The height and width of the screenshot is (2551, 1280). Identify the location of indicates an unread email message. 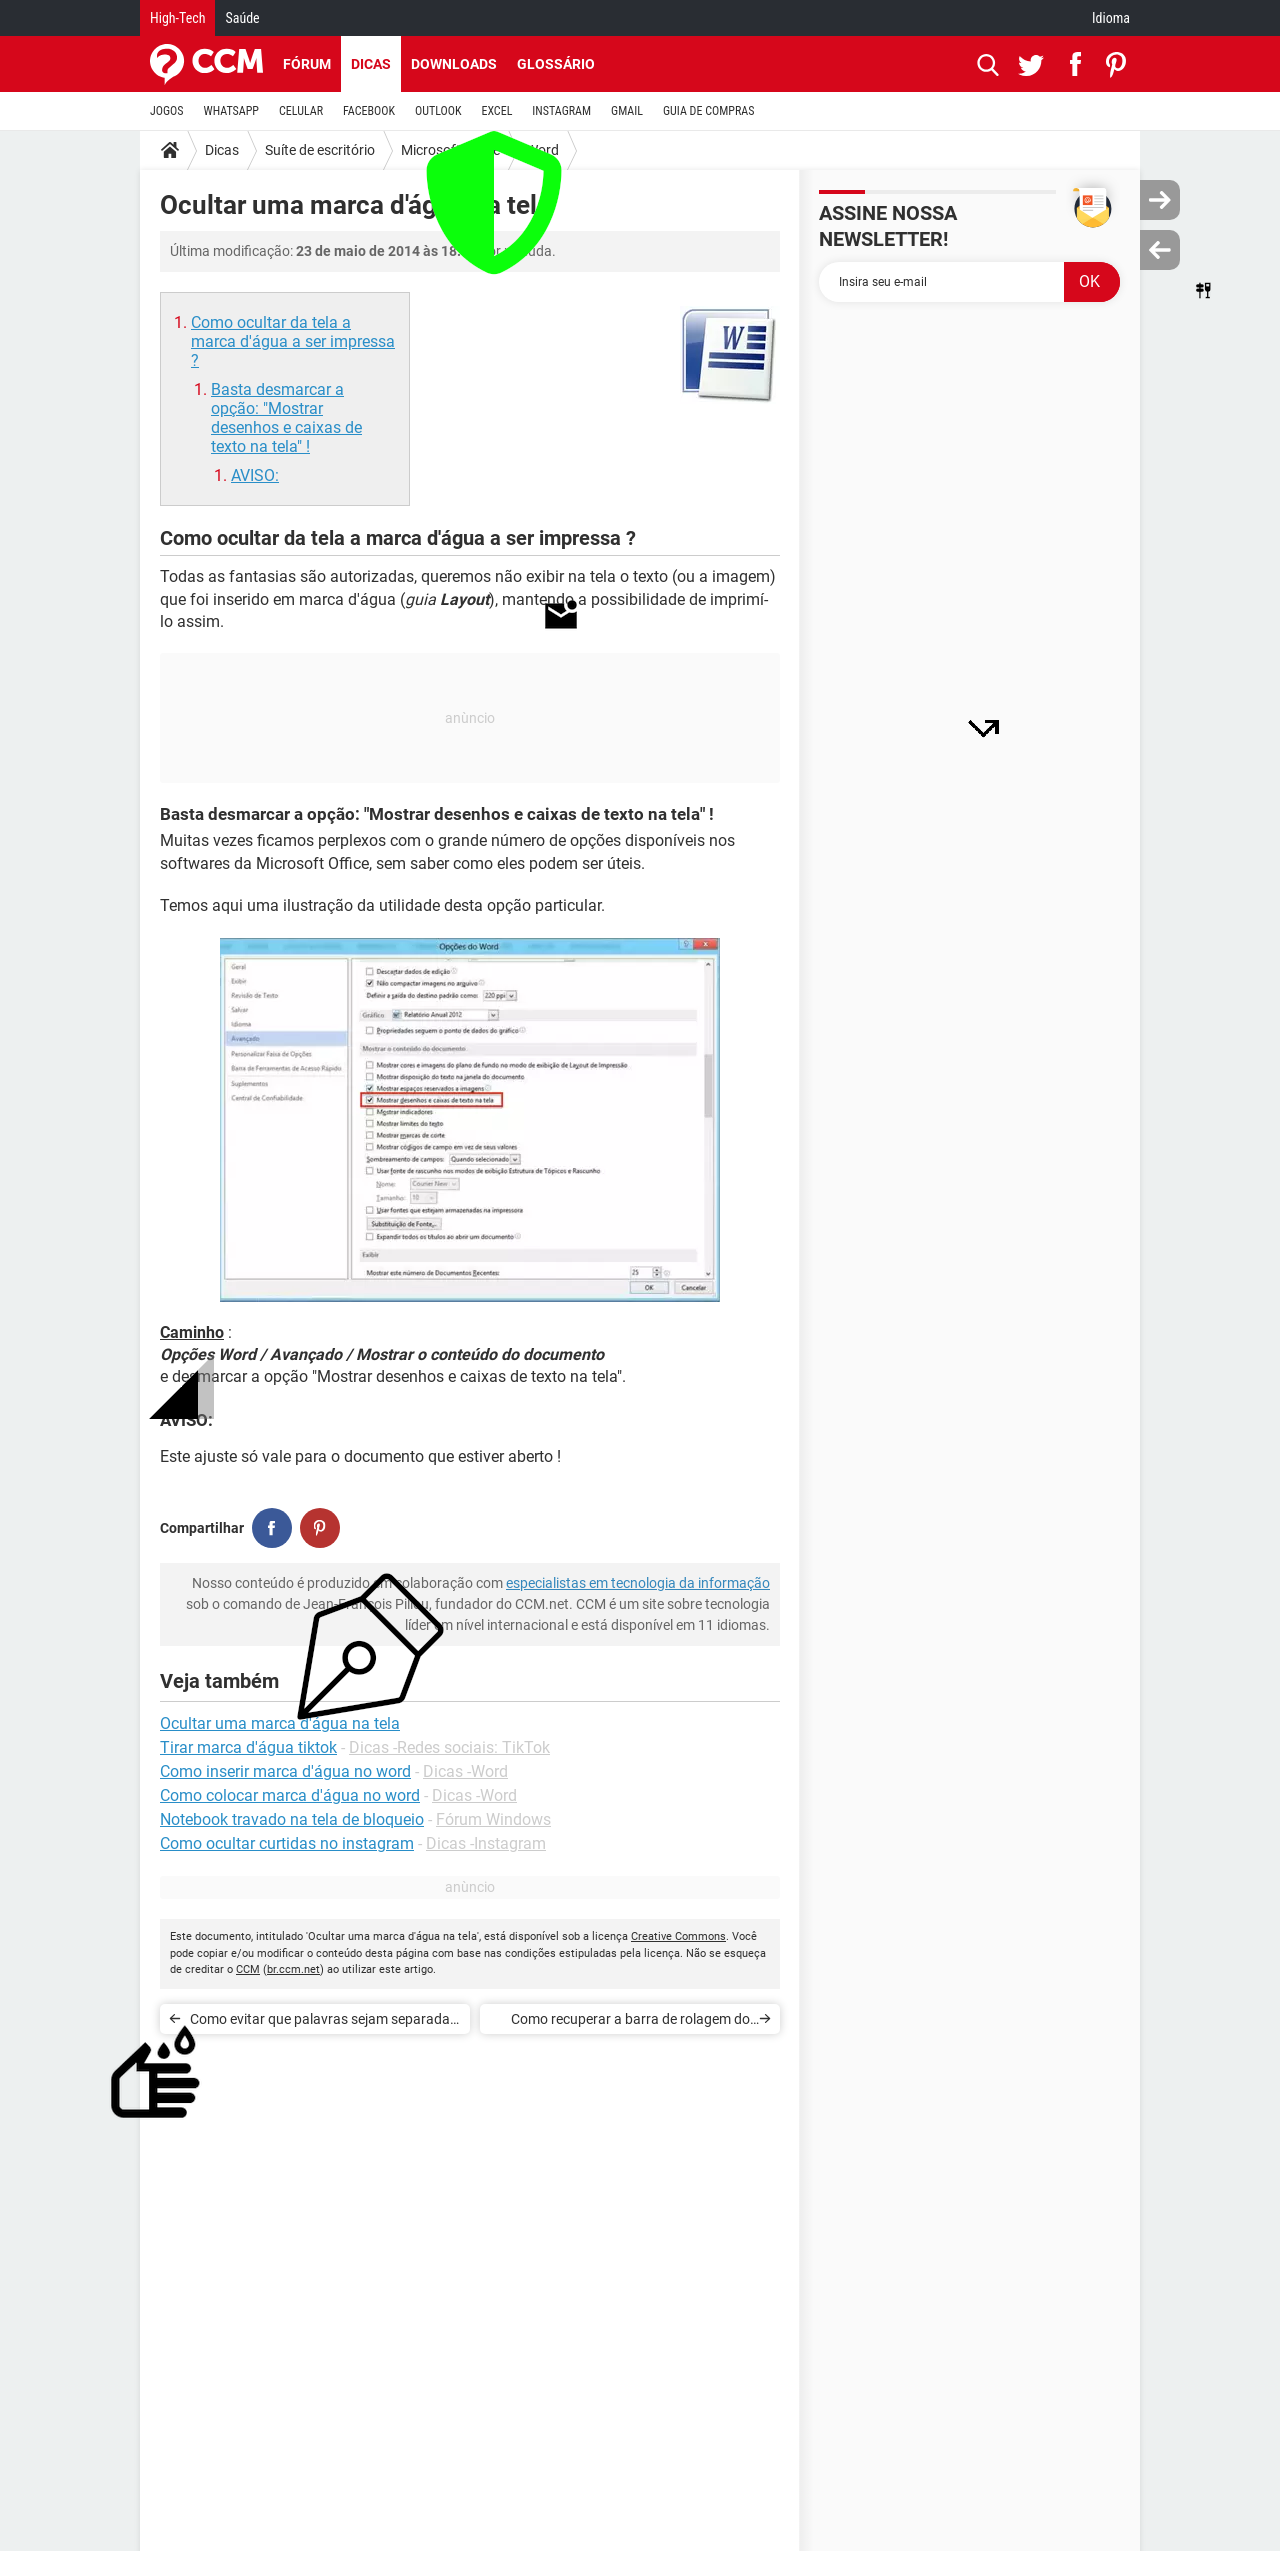
(561, 616).